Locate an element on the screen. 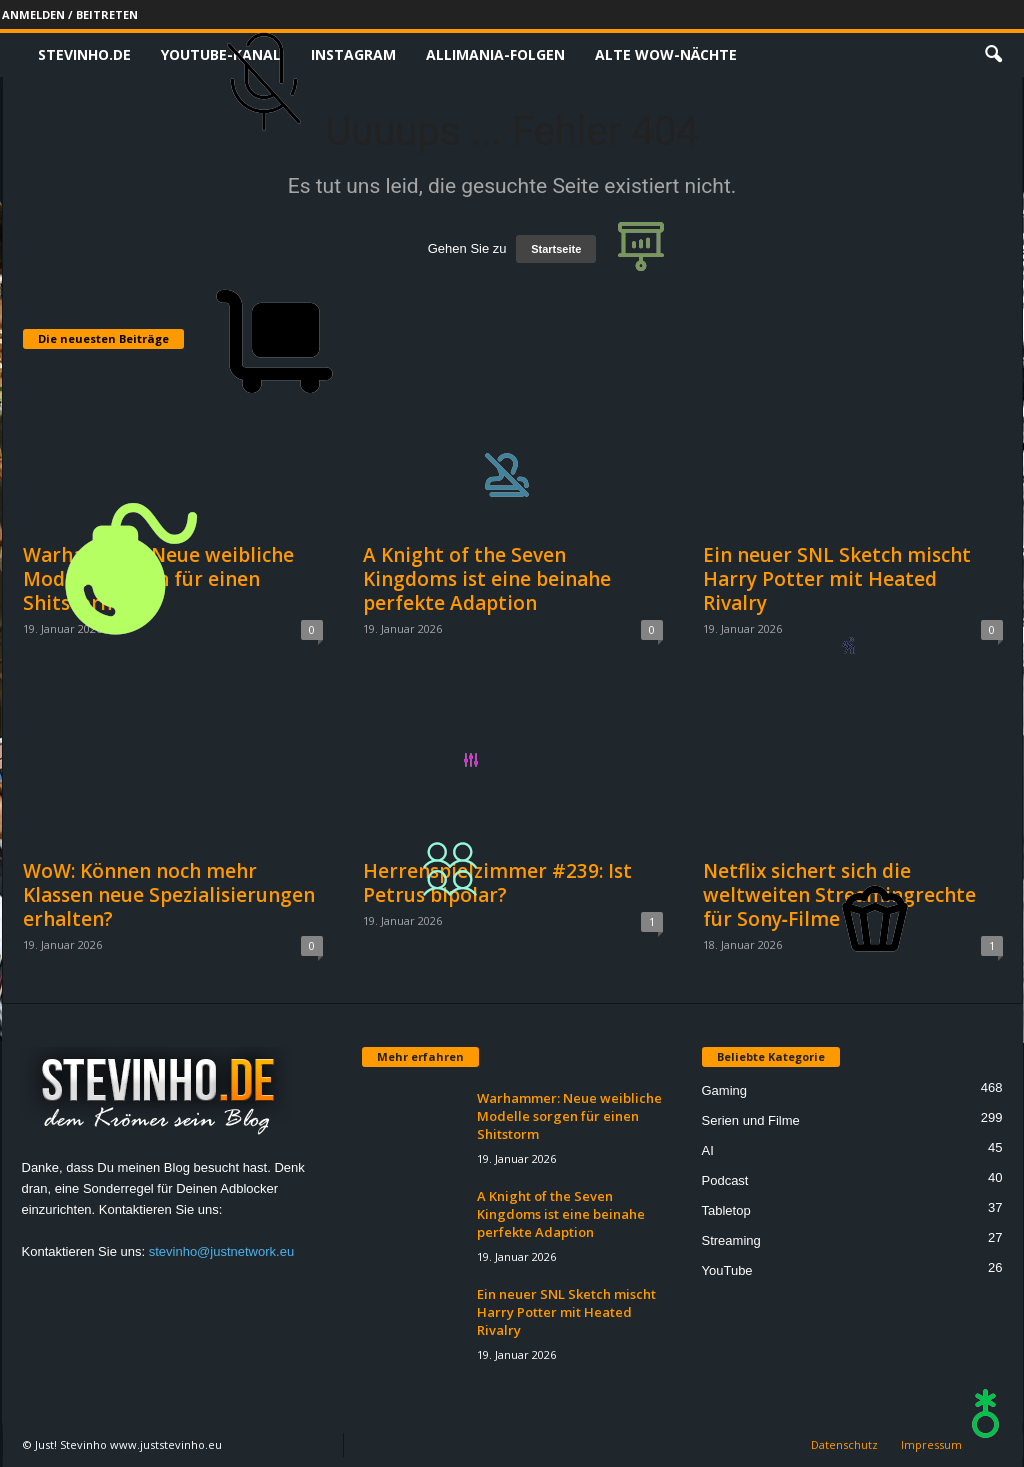  view shipping or delivery status is located at coordinates (274, 341).